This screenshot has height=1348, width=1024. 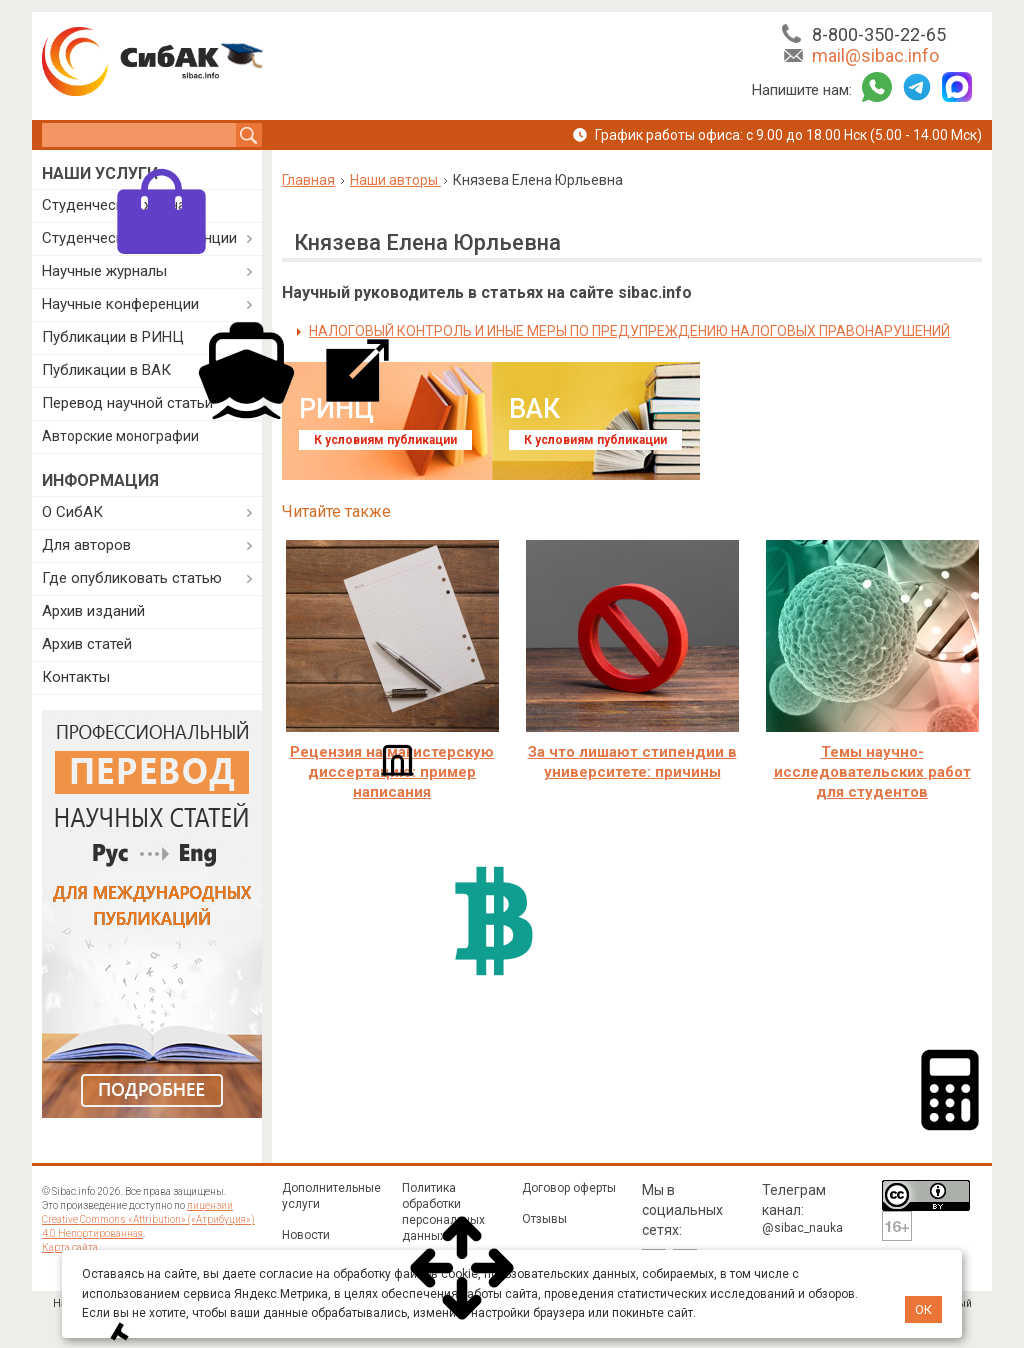 What do you see at coordinates (119, 1331) in the screenshot?
I see `trapeze app or service branding` at bounding box center [119, 1331].